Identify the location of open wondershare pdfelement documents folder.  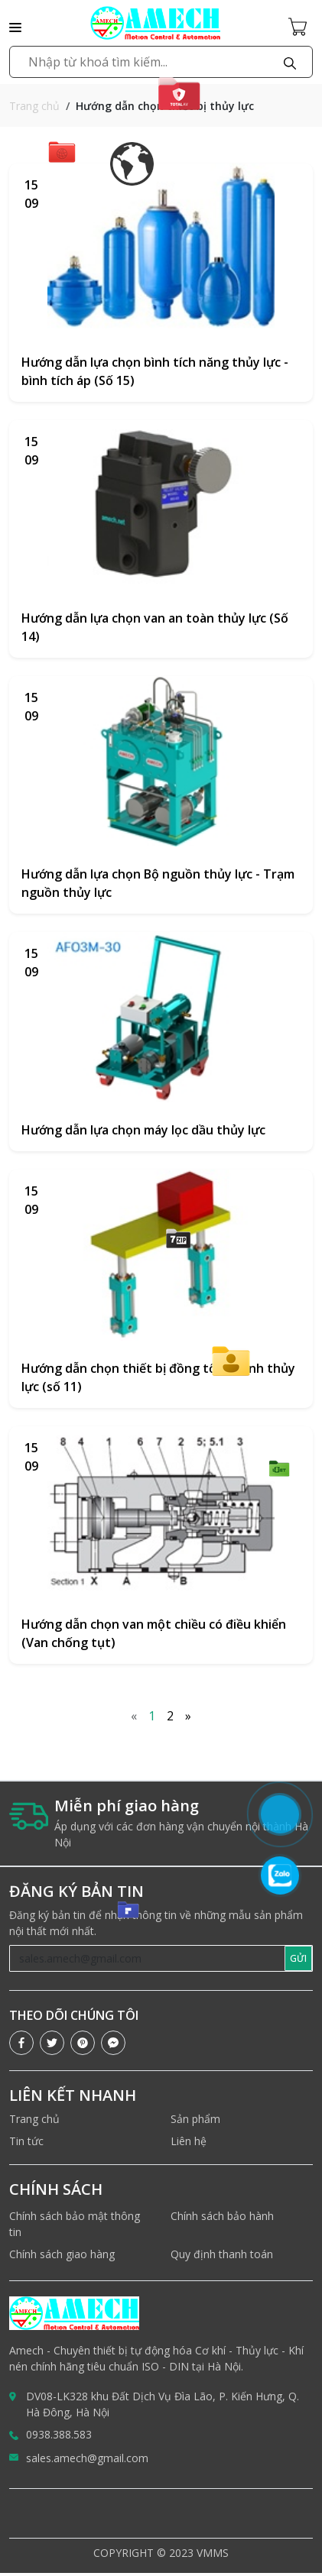
(128, 1910).